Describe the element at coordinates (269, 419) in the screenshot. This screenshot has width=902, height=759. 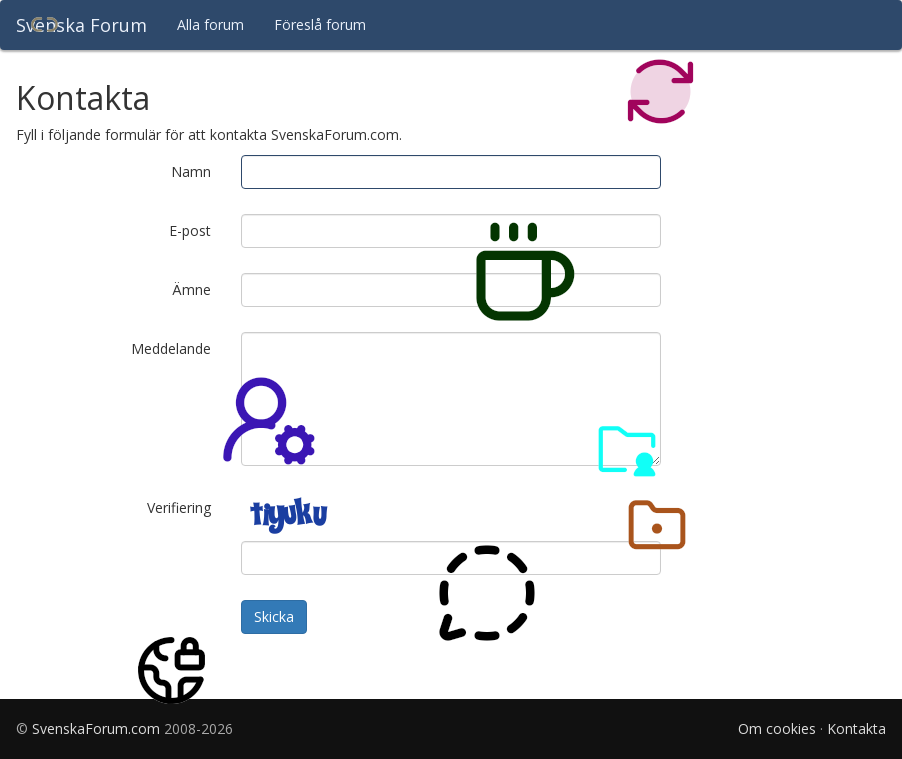
I see `access user account settings` at that location.